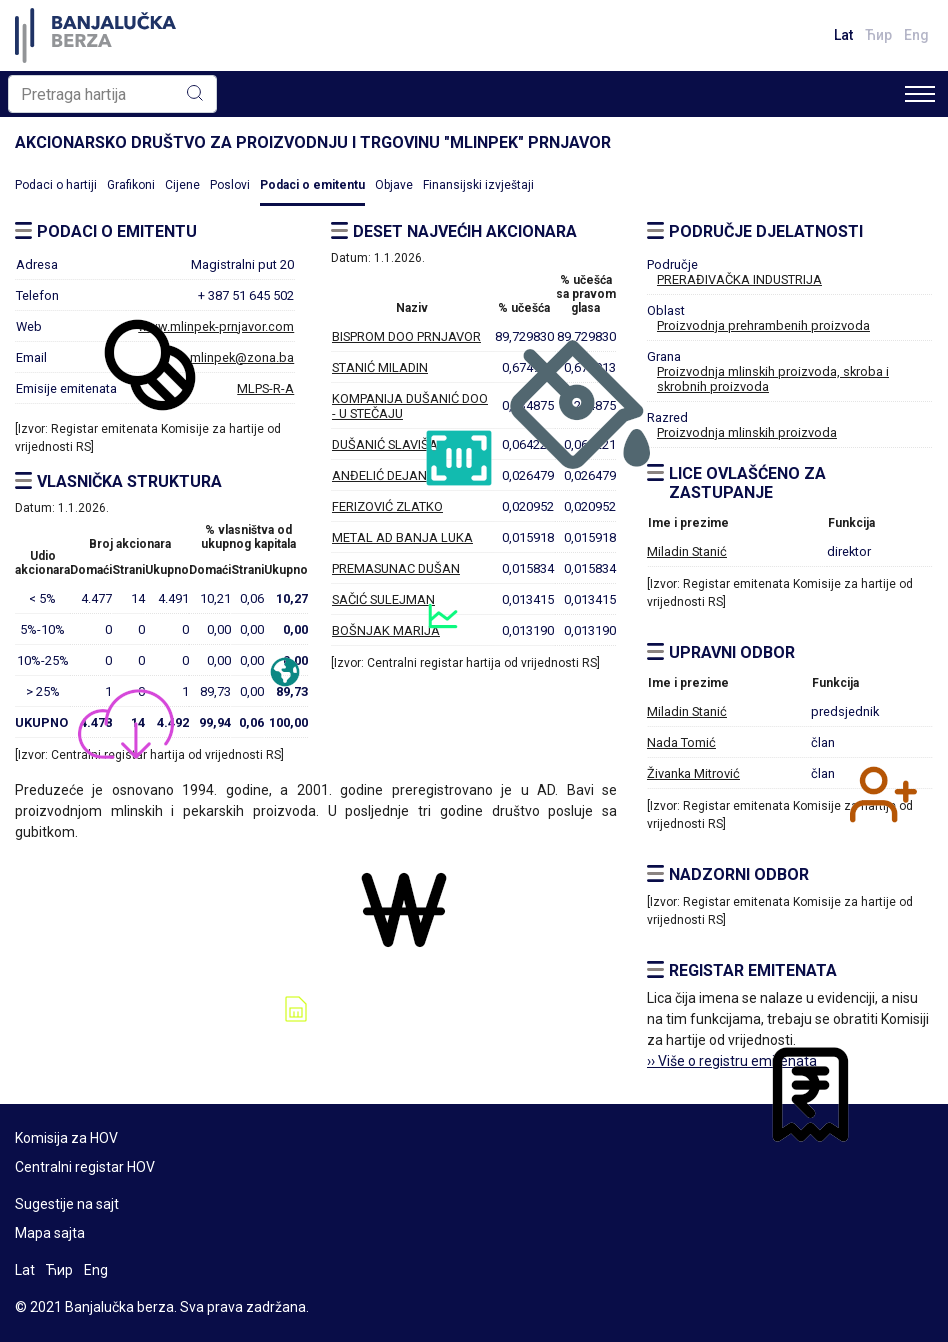 The image size is (948, 1342). Describe the element at coordinates (459, 458) in the screenshot. I see `scan a barcode` at that location.